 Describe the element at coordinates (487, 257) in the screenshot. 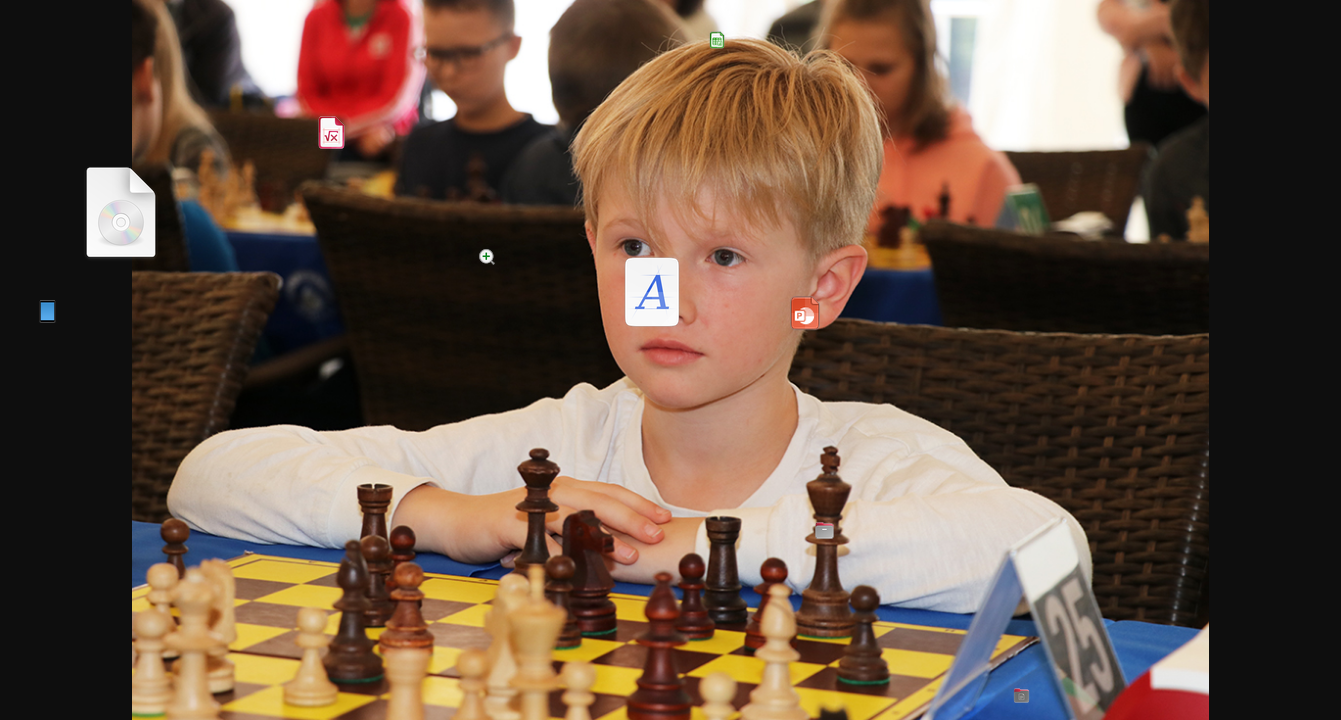

I see `zoom in on the current view` at that location.